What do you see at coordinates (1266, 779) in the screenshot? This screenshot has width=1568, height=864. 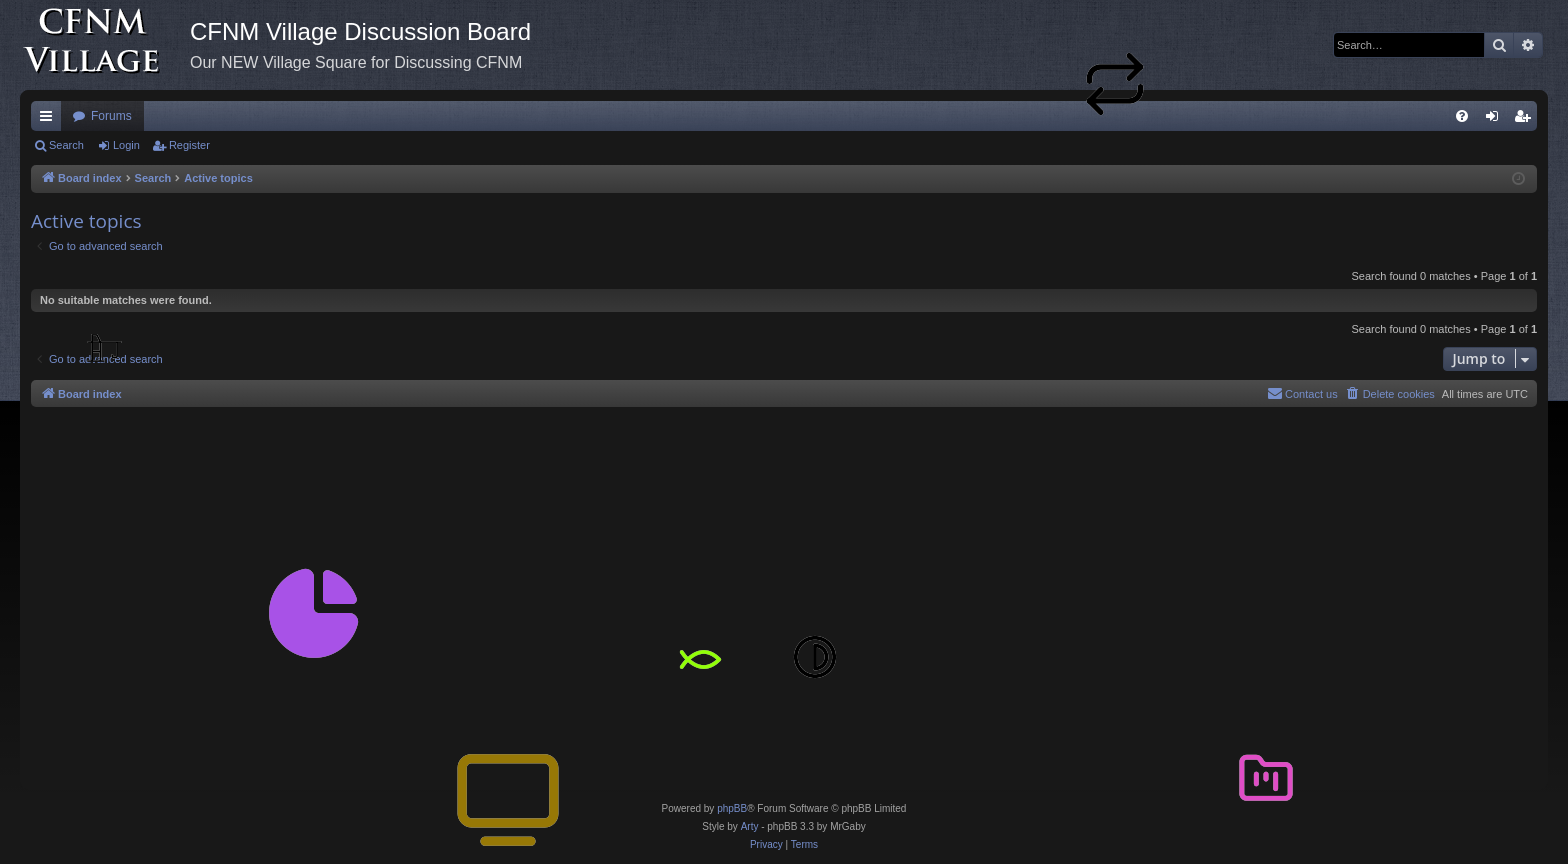 I see `open kanban board folder` at bounding box center [1266, 779].